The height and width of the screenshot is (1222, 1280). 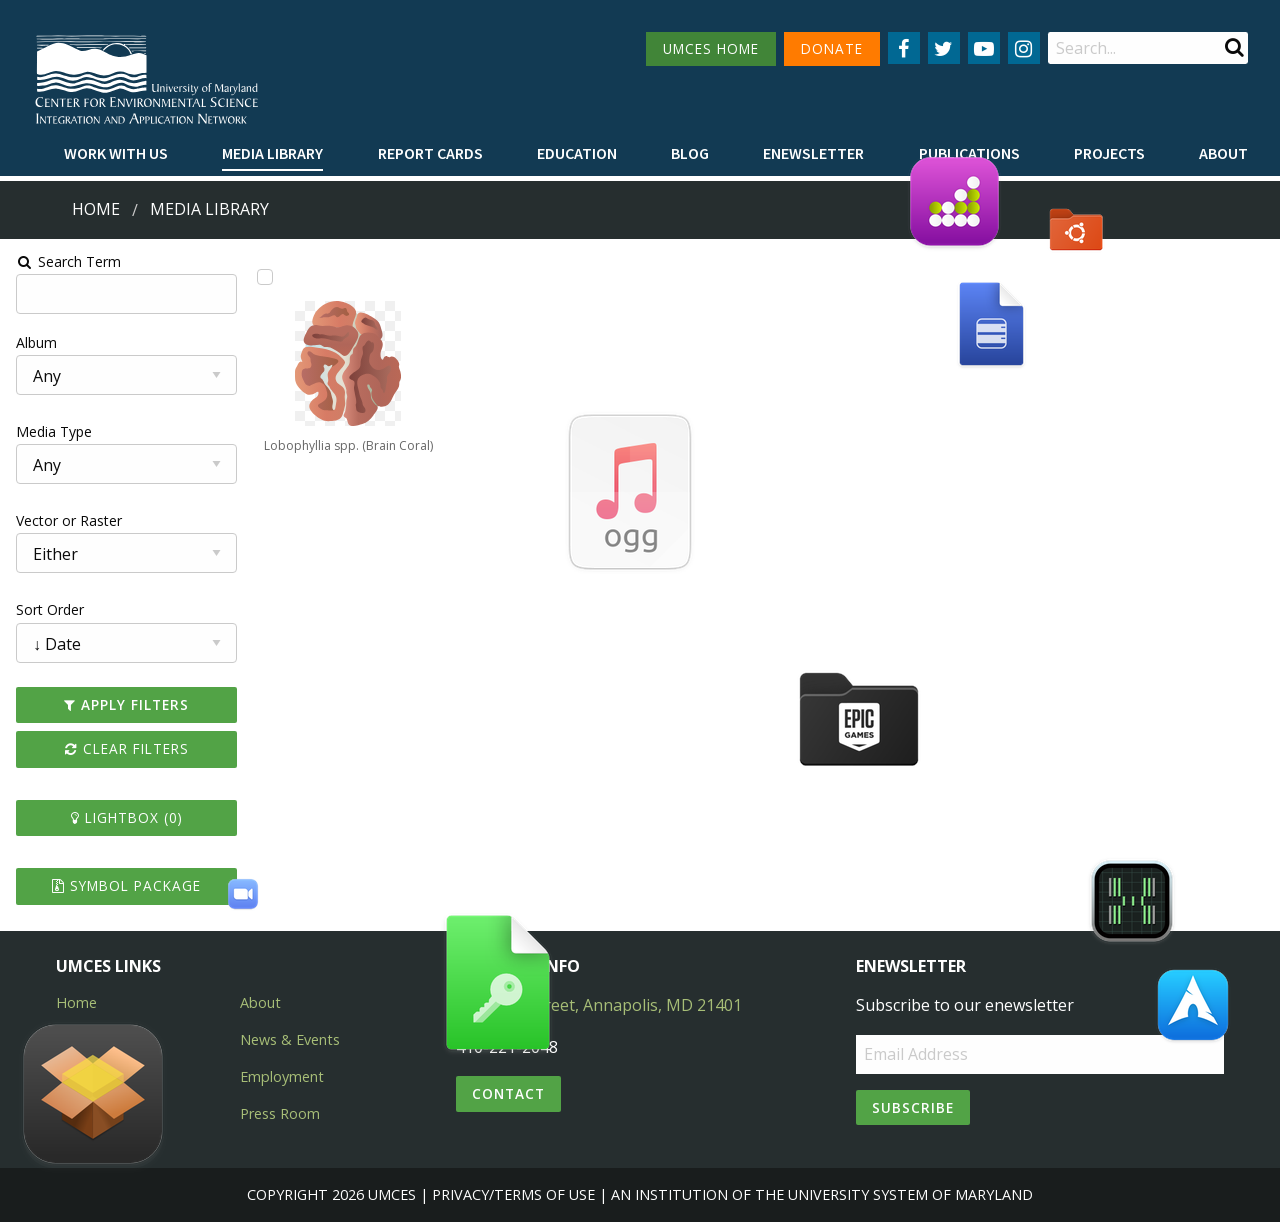 What do you see at coordinates (1193, 1005) in the screenshot?
I see `launch arch linux application` at bounding box center [1193, 1005].